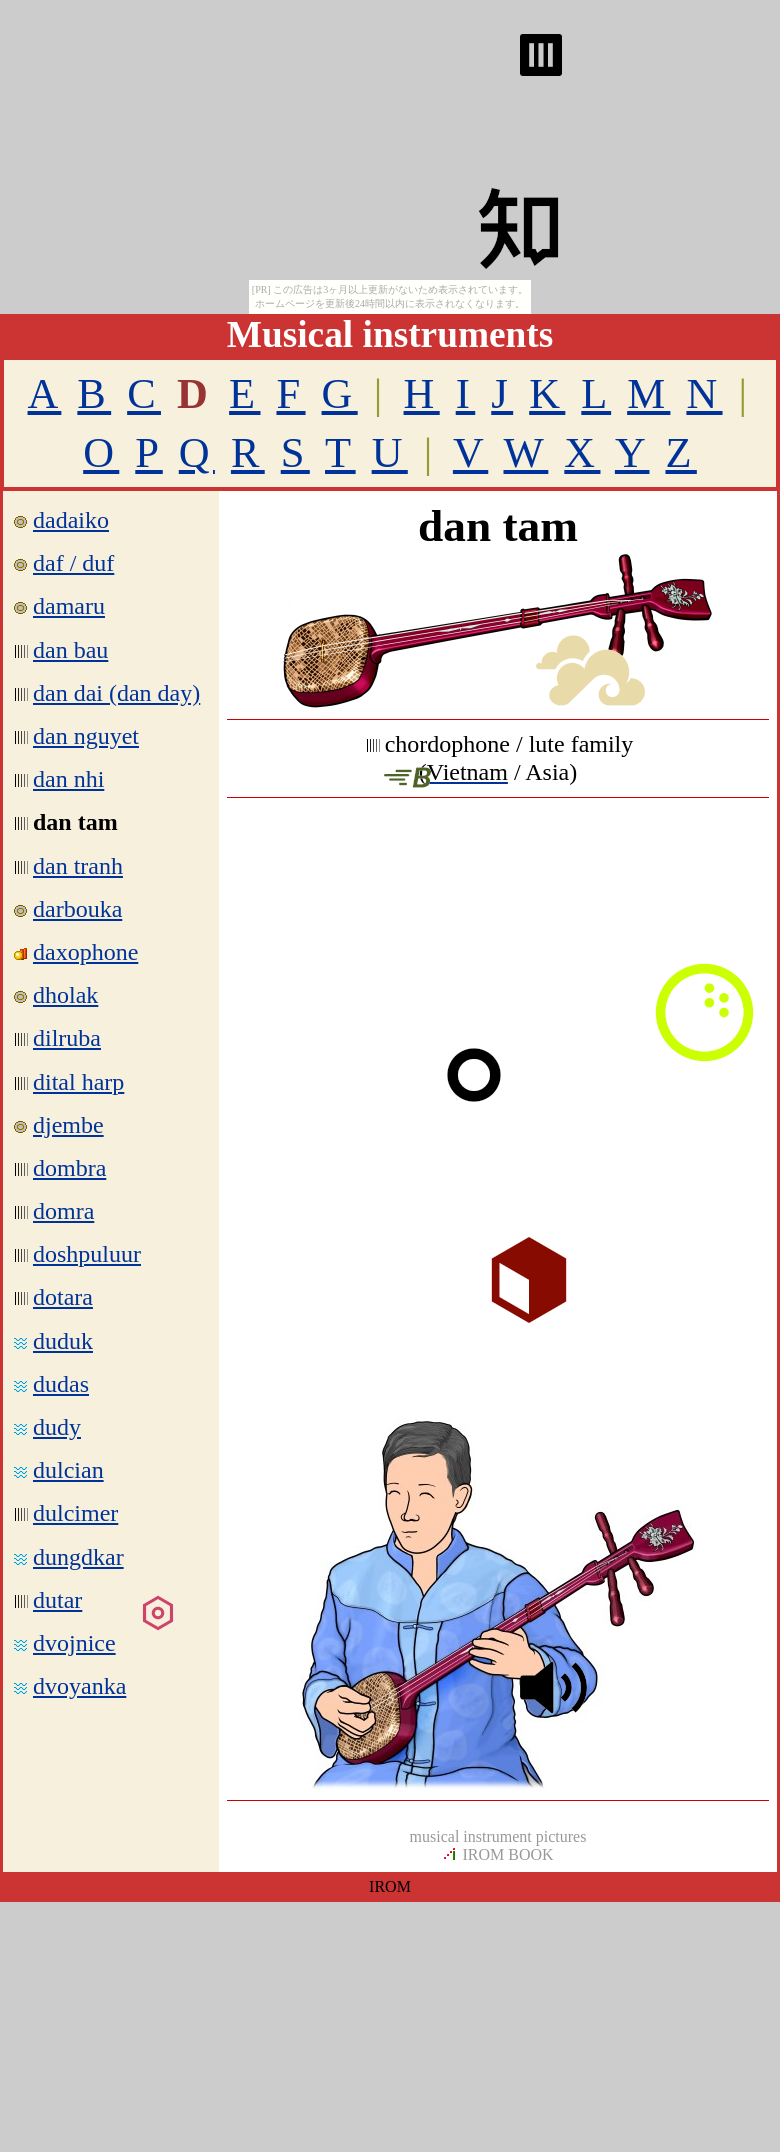 The height and width of the screenshot is (2152, 780). What do you see at coordinates (529, 1280) in the screenshot?
I see `open 3D modeling or design tools` at bounding box center [529, 1280].